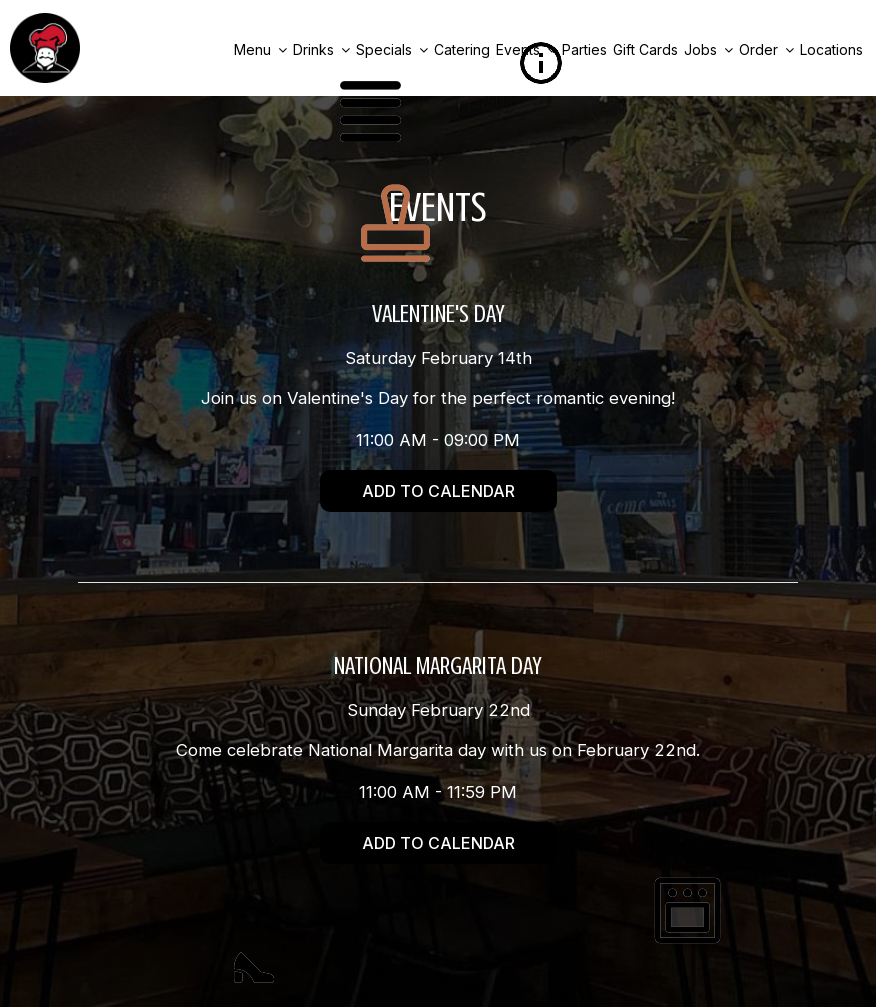  I want to click on access oven controls in a smart home app, so click(687, 910).